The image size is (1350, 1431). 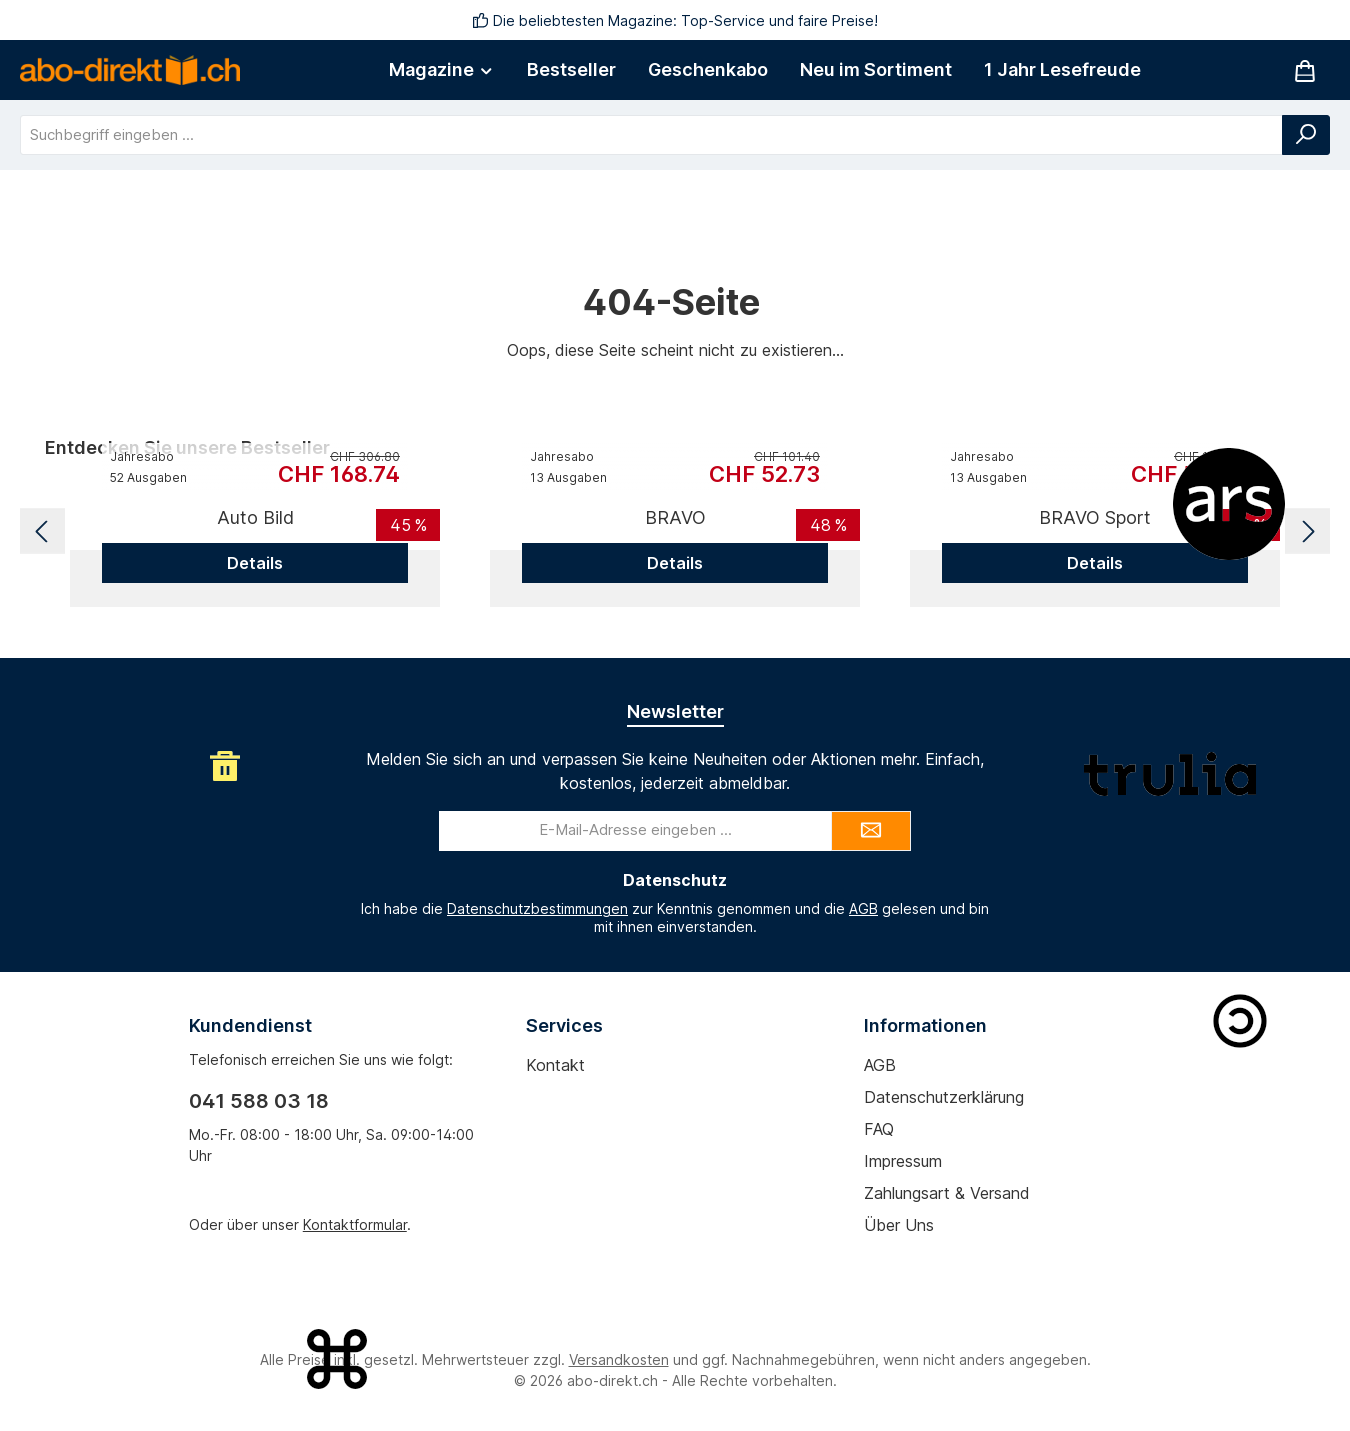 I want to click on open the Trulia real estate app, so click(x=1170, y=774).